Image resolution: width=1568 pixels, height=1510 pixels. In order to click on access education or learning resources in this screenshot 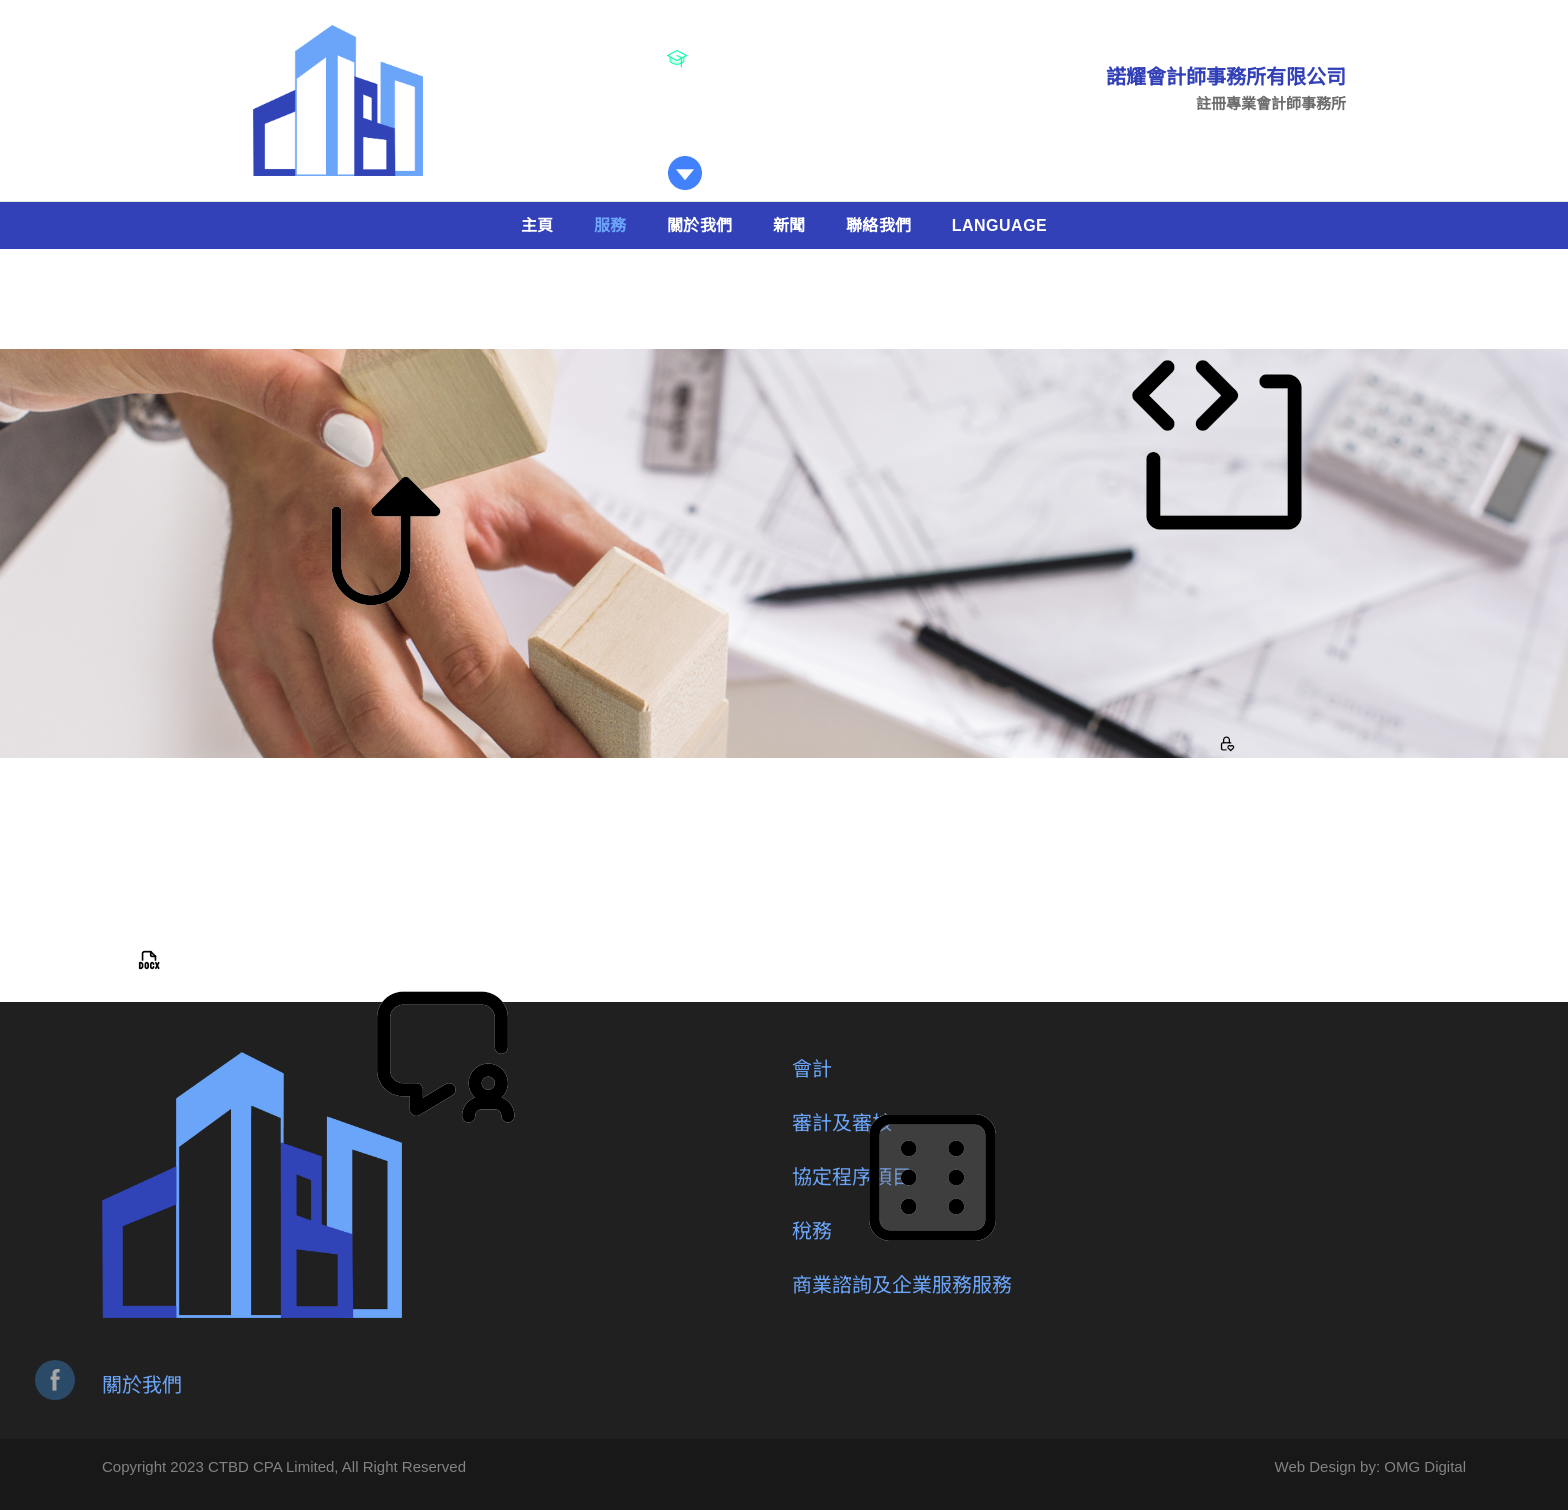, I will do `click(677, 58)`.